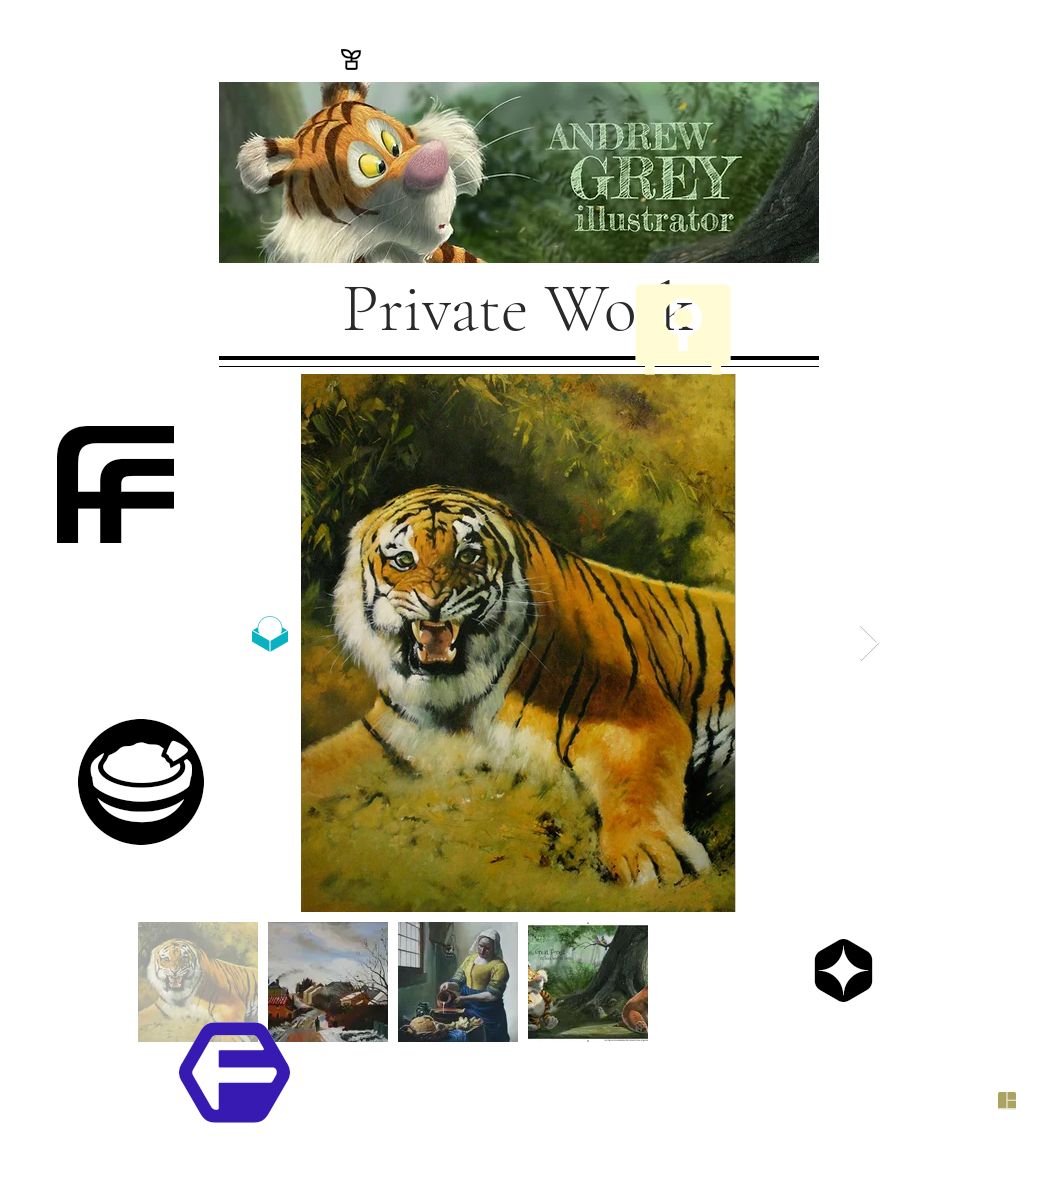 The height and width of the screenshot is (1179, 1037). What do you see at coordinates (351, 59) in the screenshot?
I see `access plant care or gardening features` at bounding box center [351, 59].